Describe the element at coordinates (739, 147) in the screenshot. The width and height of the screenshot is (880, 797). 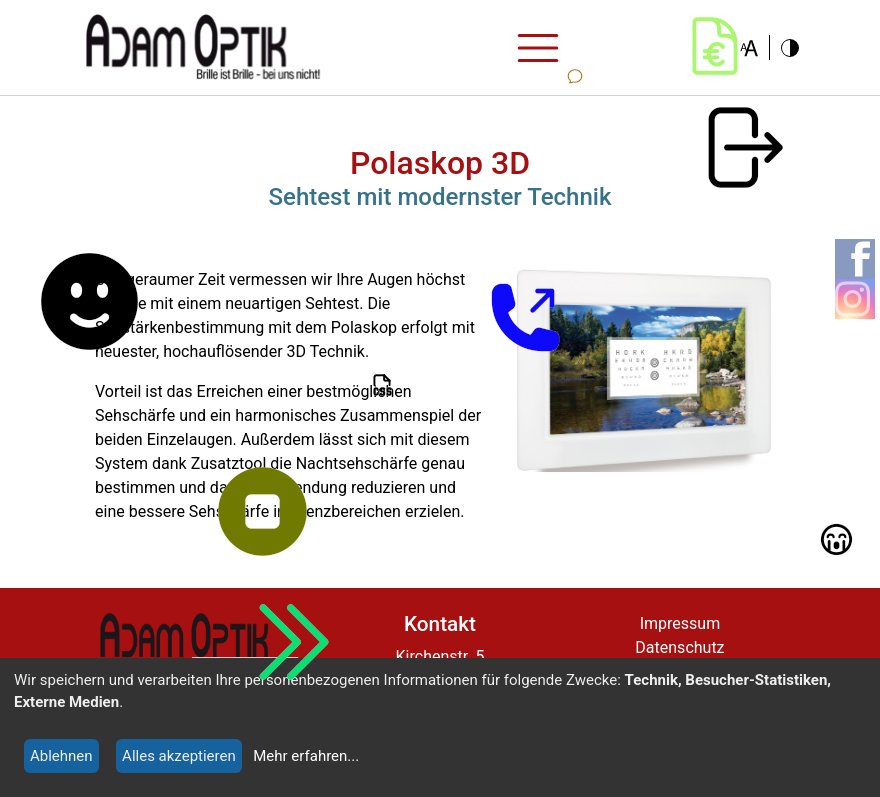
I see `log out of your account` at that location.